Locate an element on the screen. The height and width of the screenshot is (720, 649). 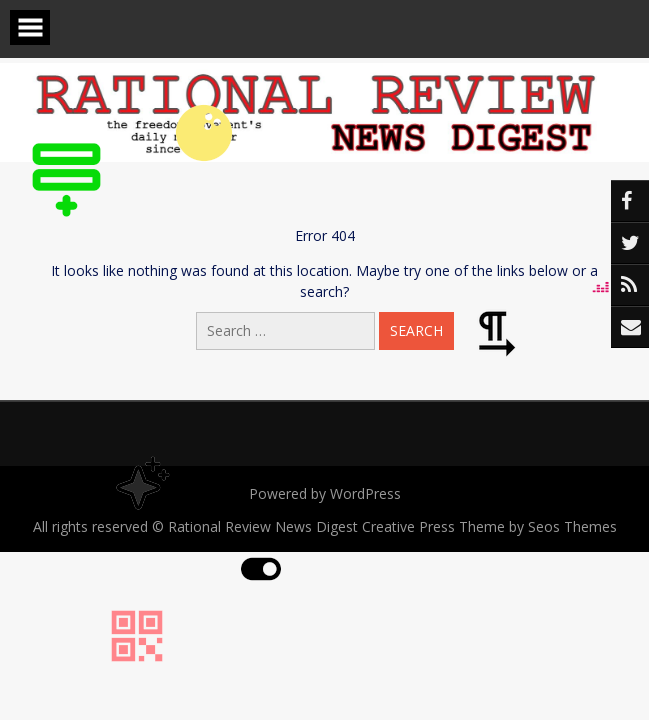
toggle a setting on or off is located at coordinates (261, 569).